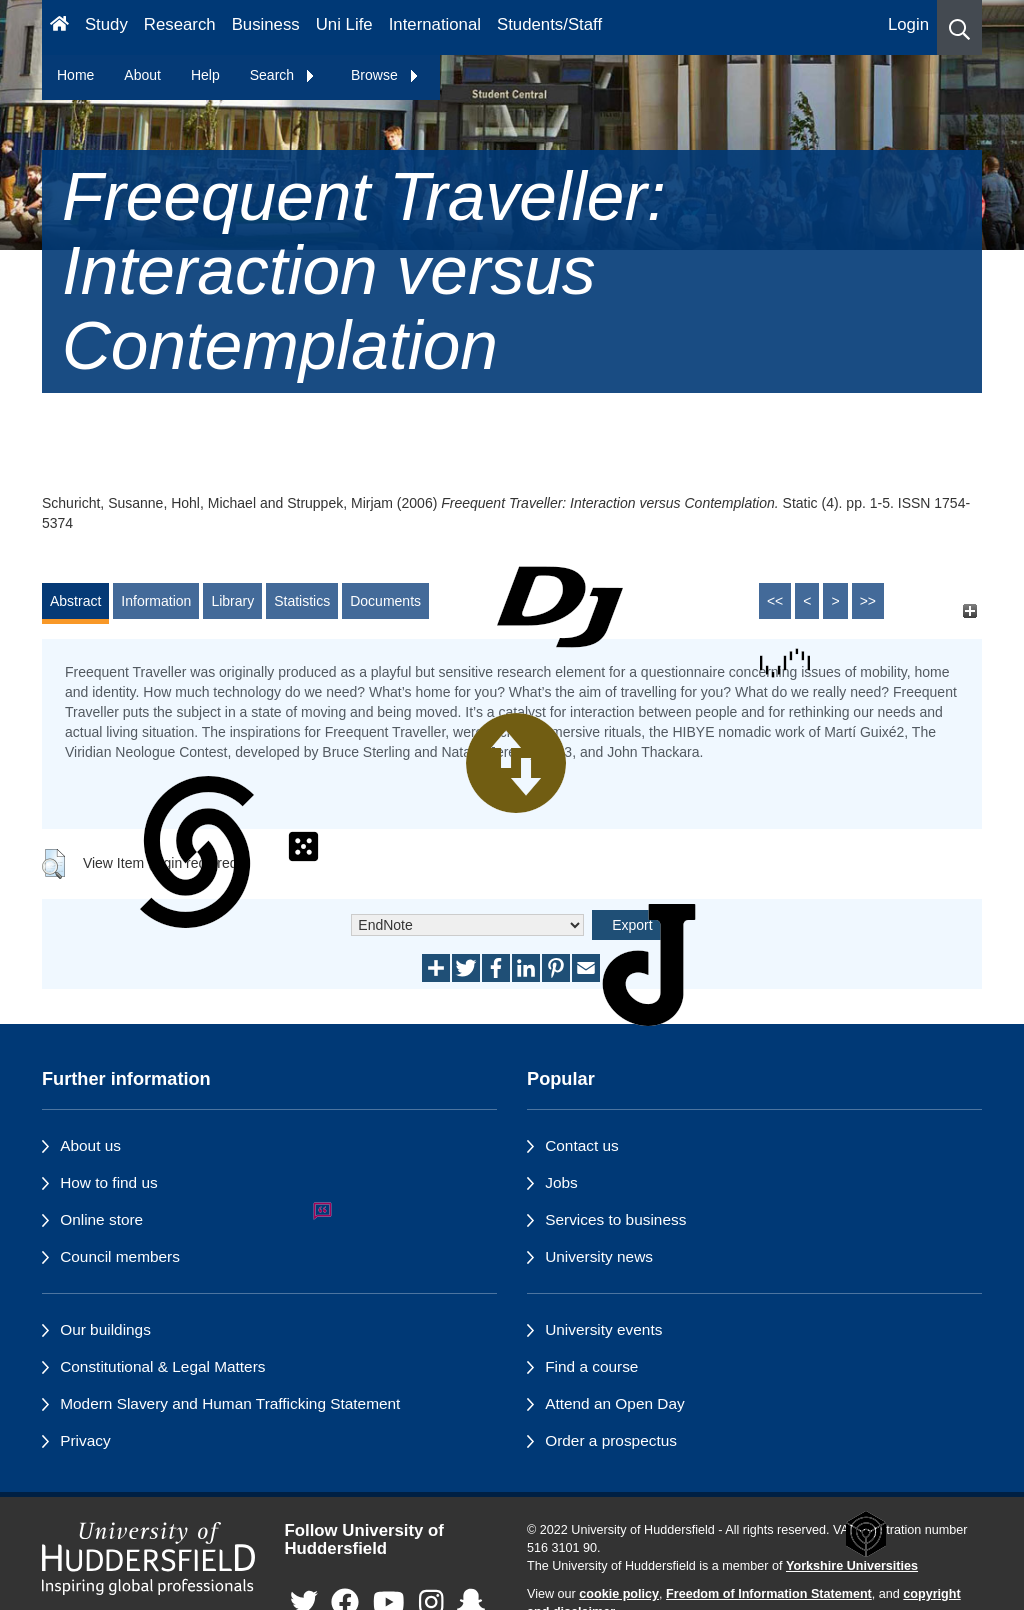 The image size is (1024, 1610). I want to click on pioneer dj brand logo, so click(560, 607).